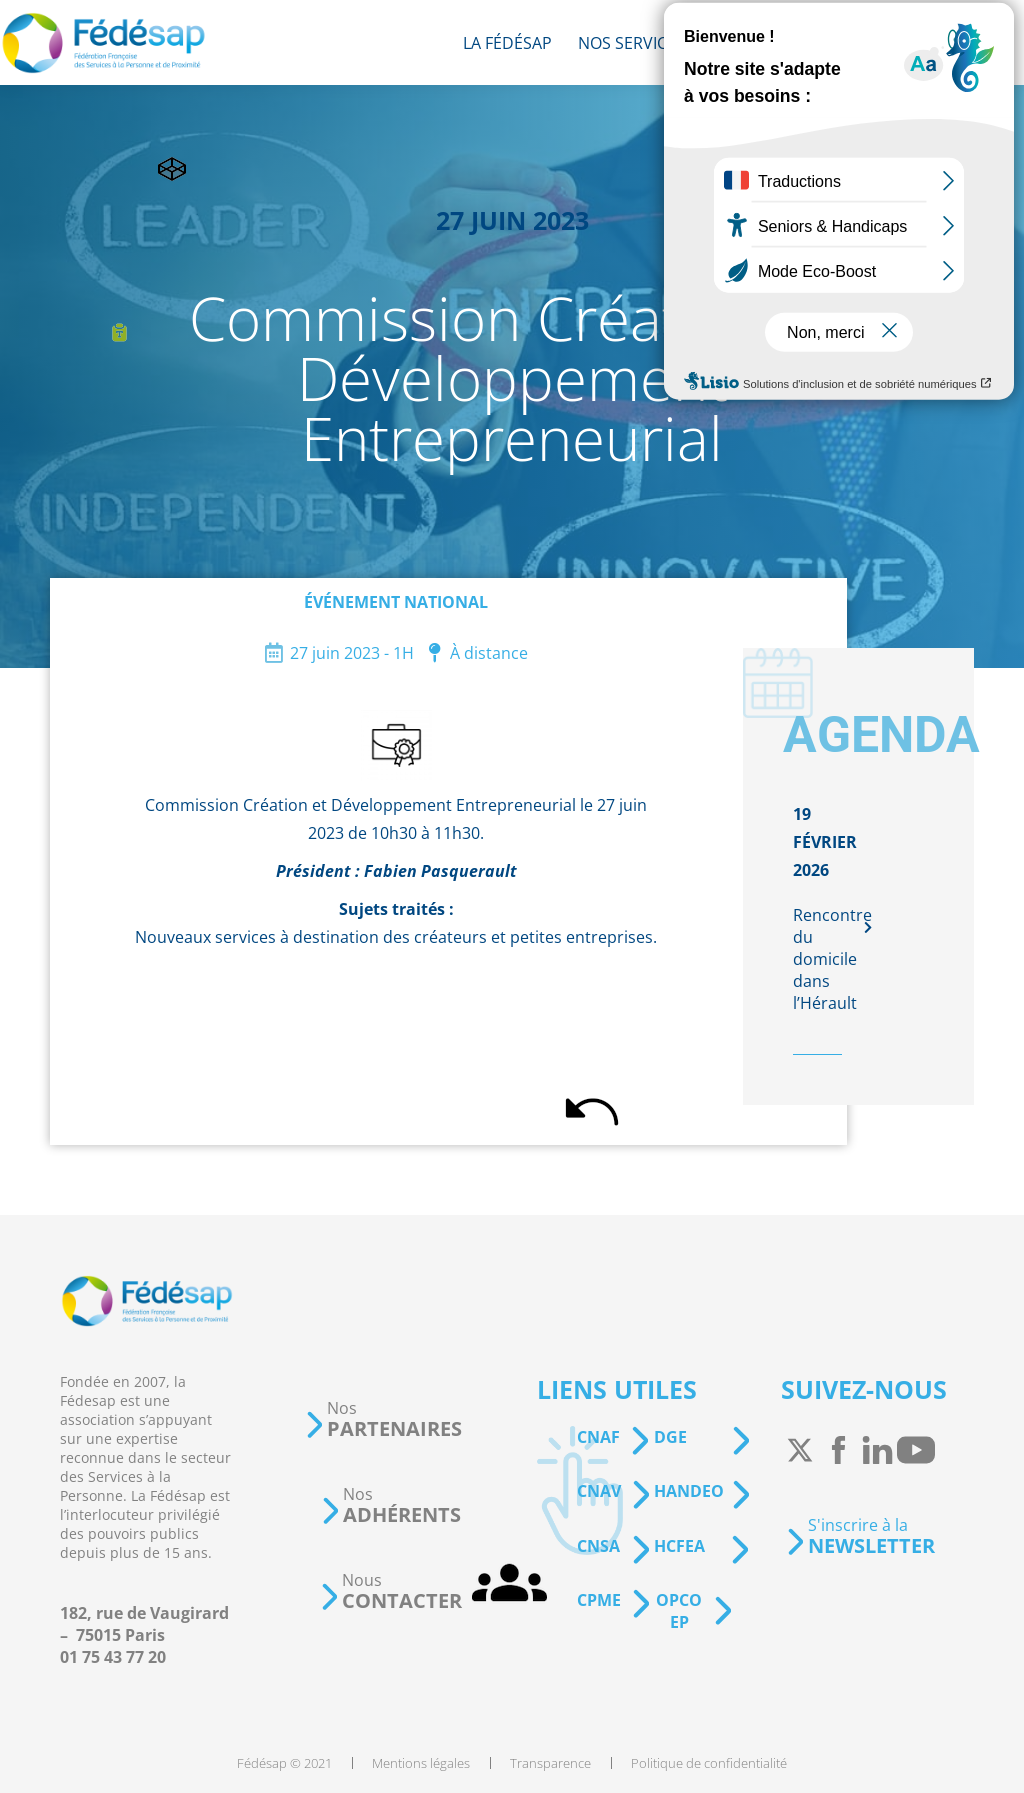 Image resolution: width=1024 pixels, height=1793 pixels. Describe the element at coordinates (119, 332) in the screenshot. I see `access copied text formatting options` at that location.